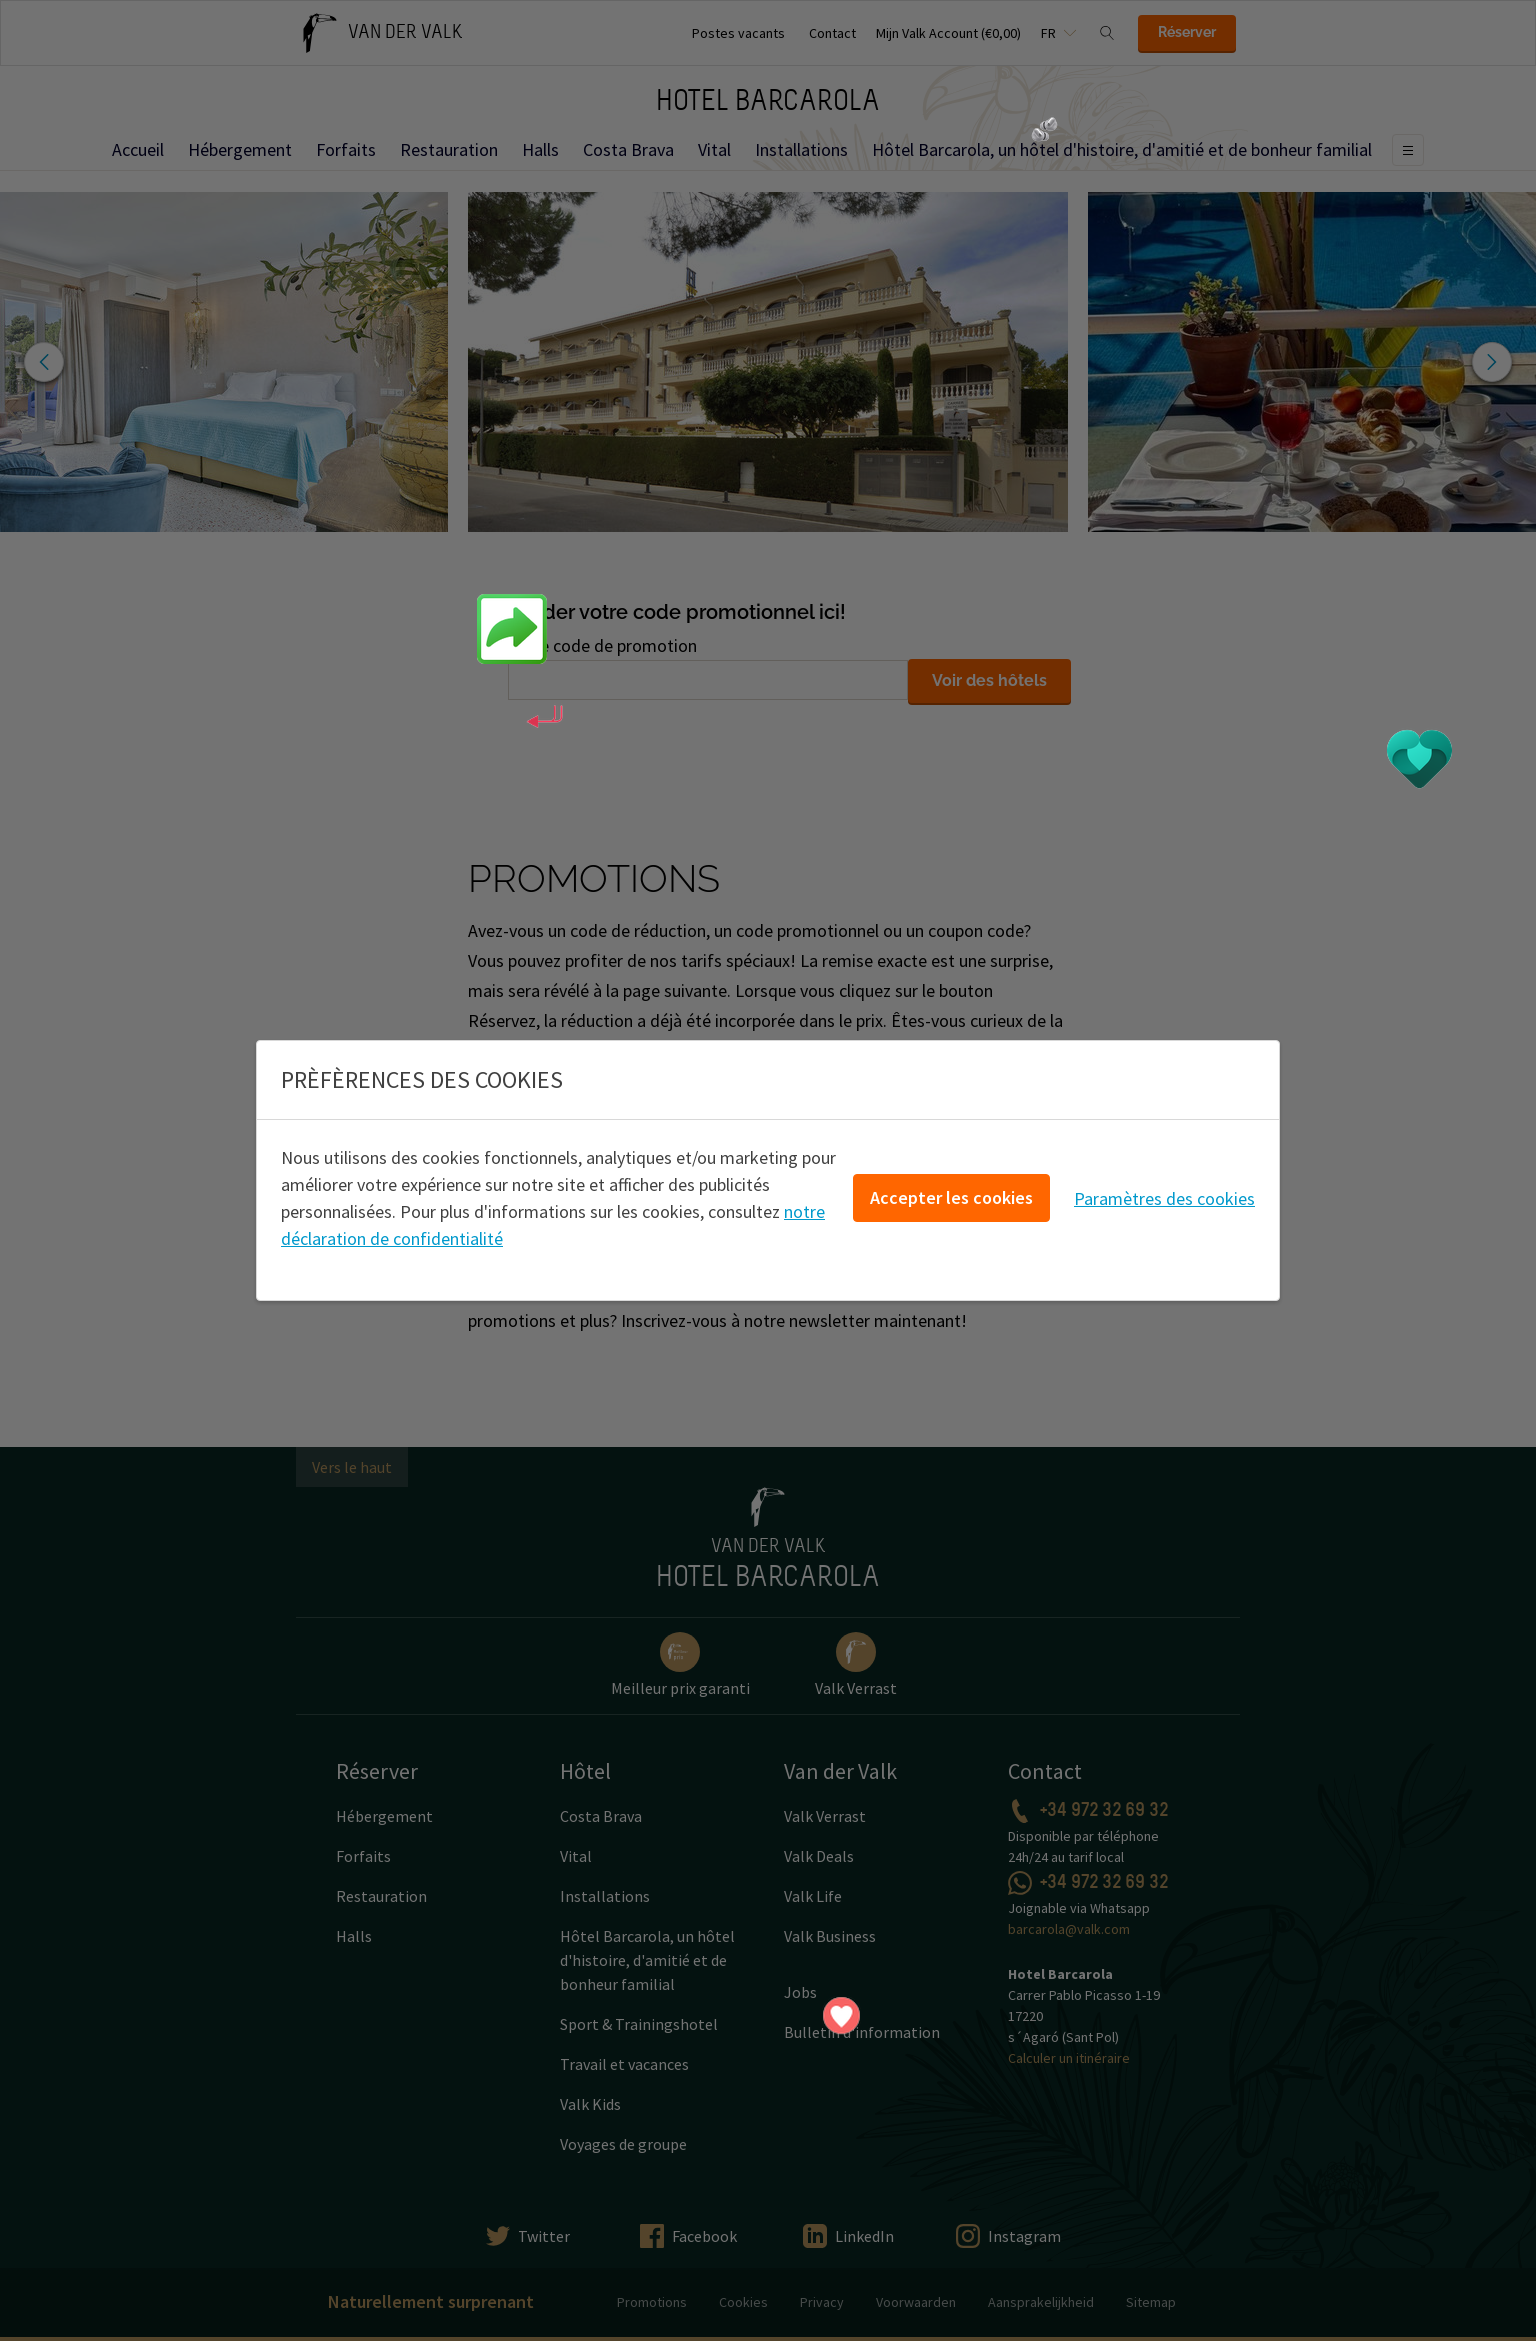  I want to click on indicates a shared file or folder, so click(566, 574).